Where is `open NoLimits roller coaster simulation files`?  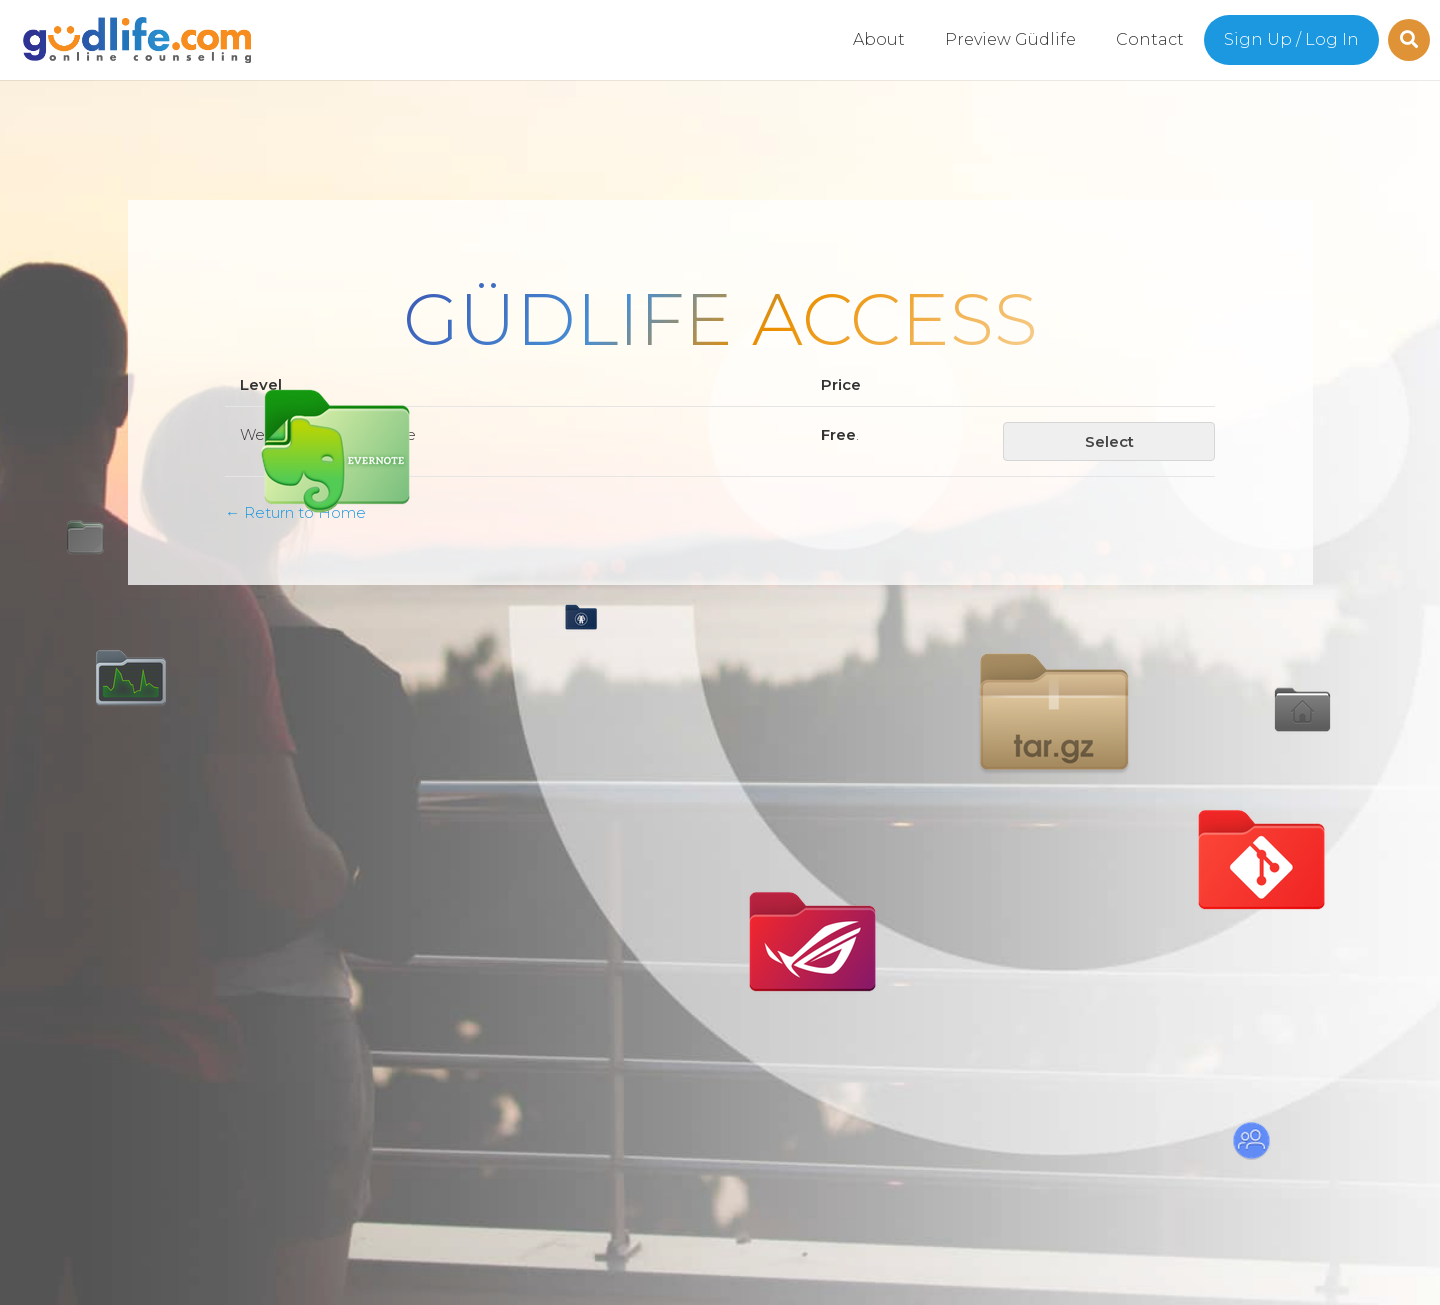
open NoLimits roller coaster simulation files is located at coordinates (581, 618).